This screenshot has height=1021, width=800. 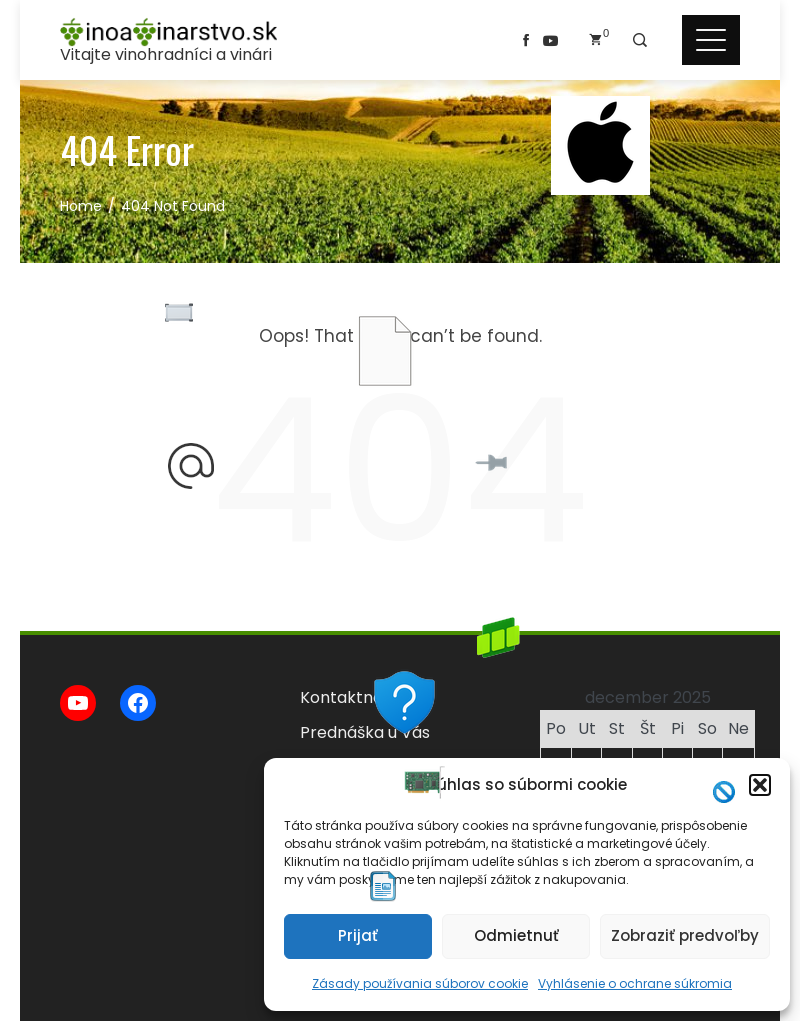 What do you see at coordinates (498, 637) in the screenshot?
I see `open xbox game bar` at bounding box center [498, 637].